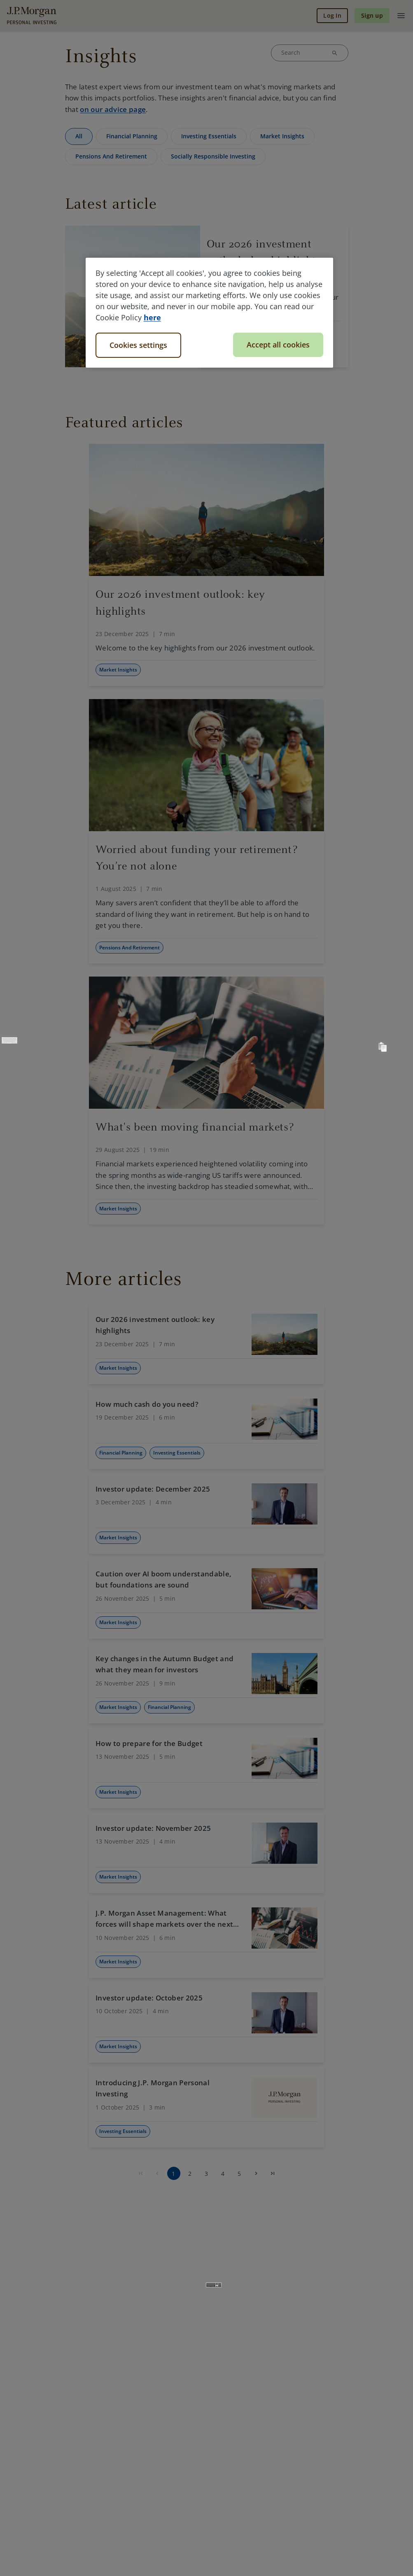 The height and width of the screenshot is (2576, 413). I want to click on connect or manage a wireless keyboard, so click(214, 2285).